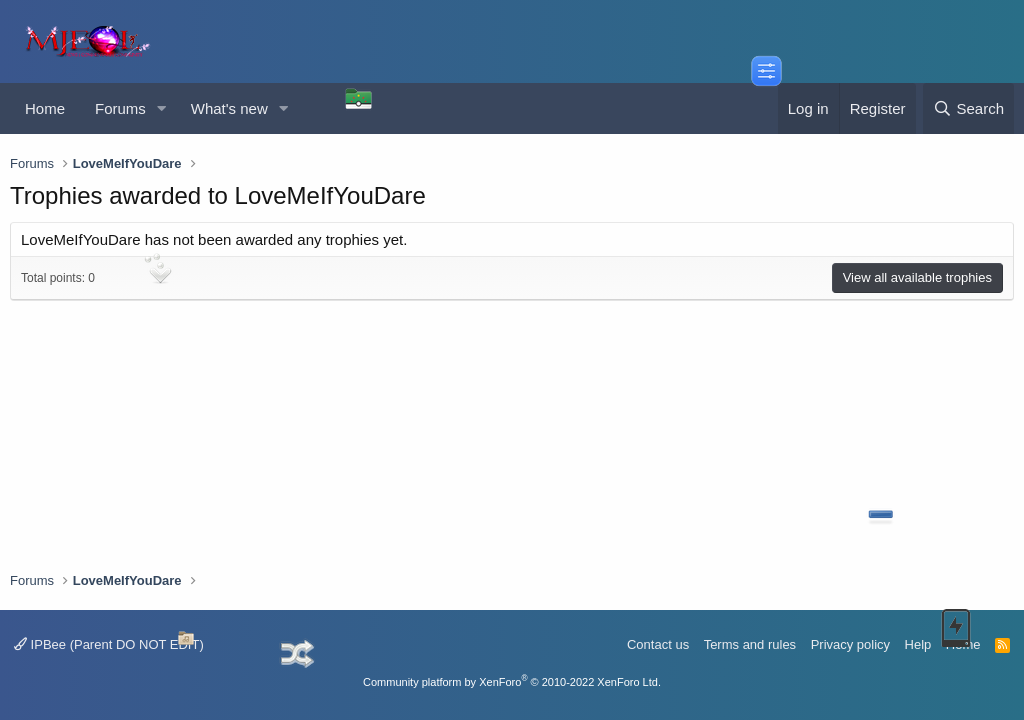 The width and height of the screenshot is (1024, 720). What do you see at coordinates (158, 268) in the screenshot?
I see `jump to a specific location or section` at bounding box center [158, 268].